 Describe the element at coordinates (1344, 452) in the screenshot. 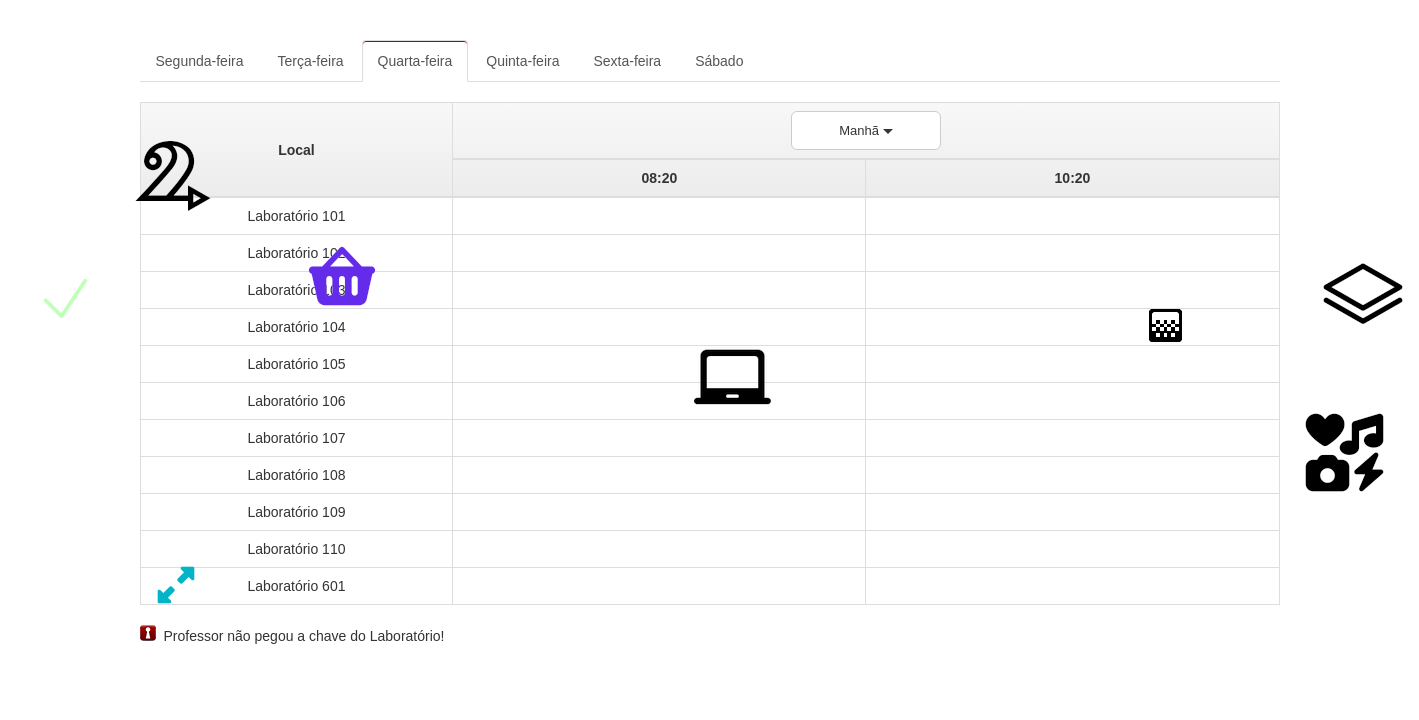

I see `browse icon library or icon collection` at that location.